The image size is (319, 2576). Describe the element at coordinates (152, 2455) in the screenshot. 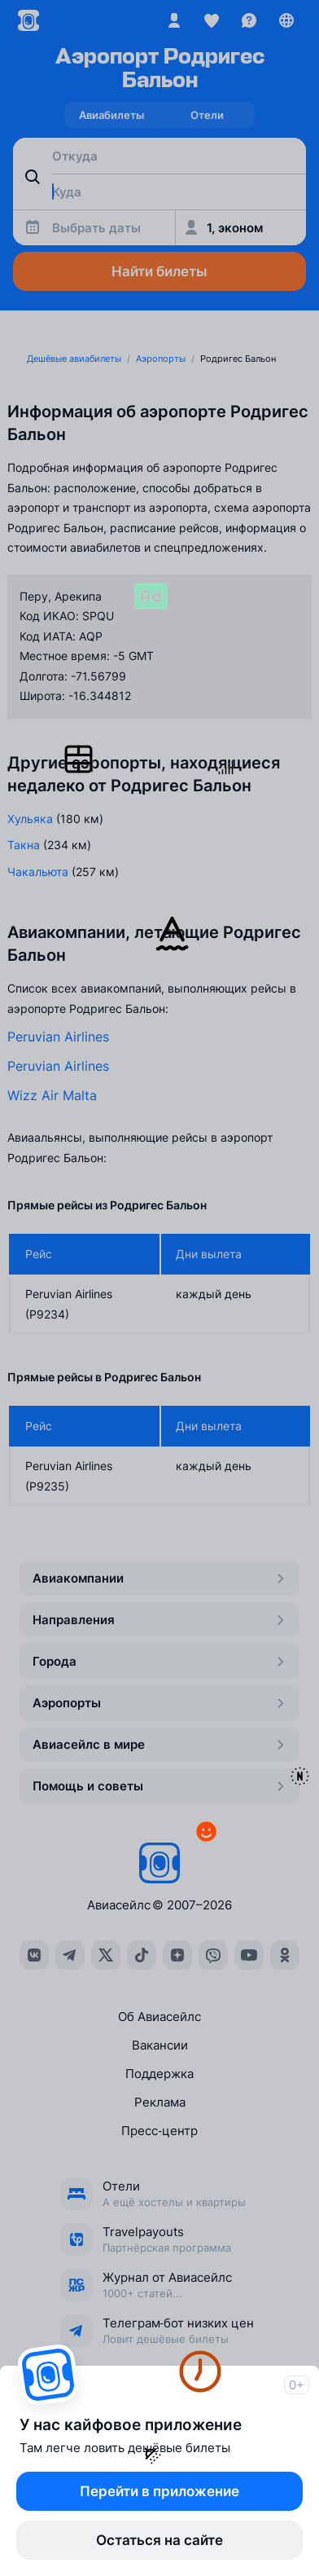

I see `shower or bathroom amenity indicator` at that location.